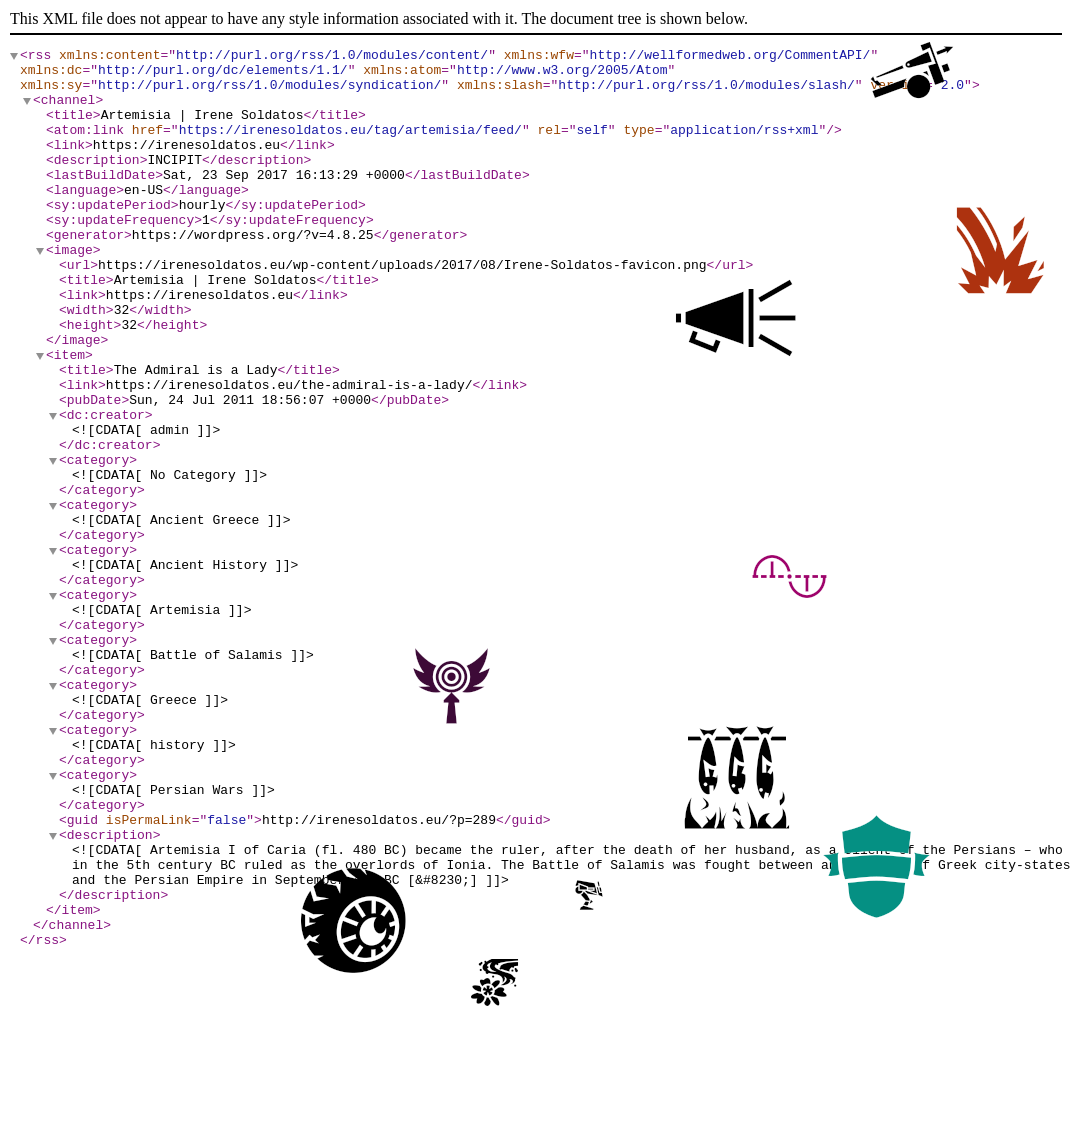  I want to click on explore the map on foot, so click(589, 895).